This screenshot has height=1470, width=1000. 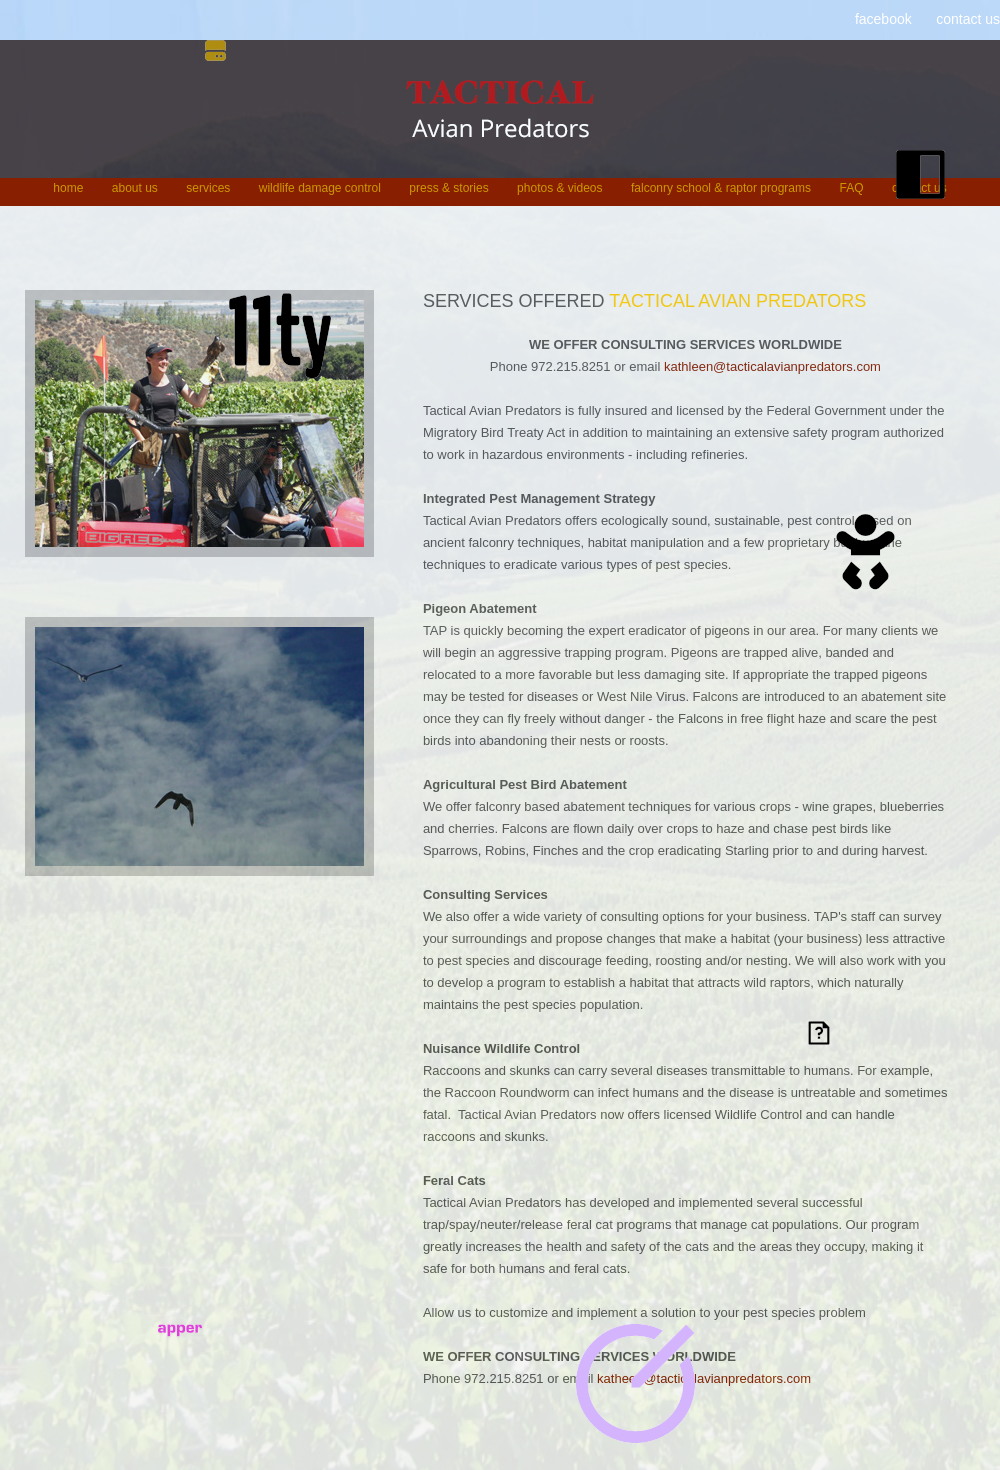 I want to click on access baby or infant-related features, so click(x=865, y=550).